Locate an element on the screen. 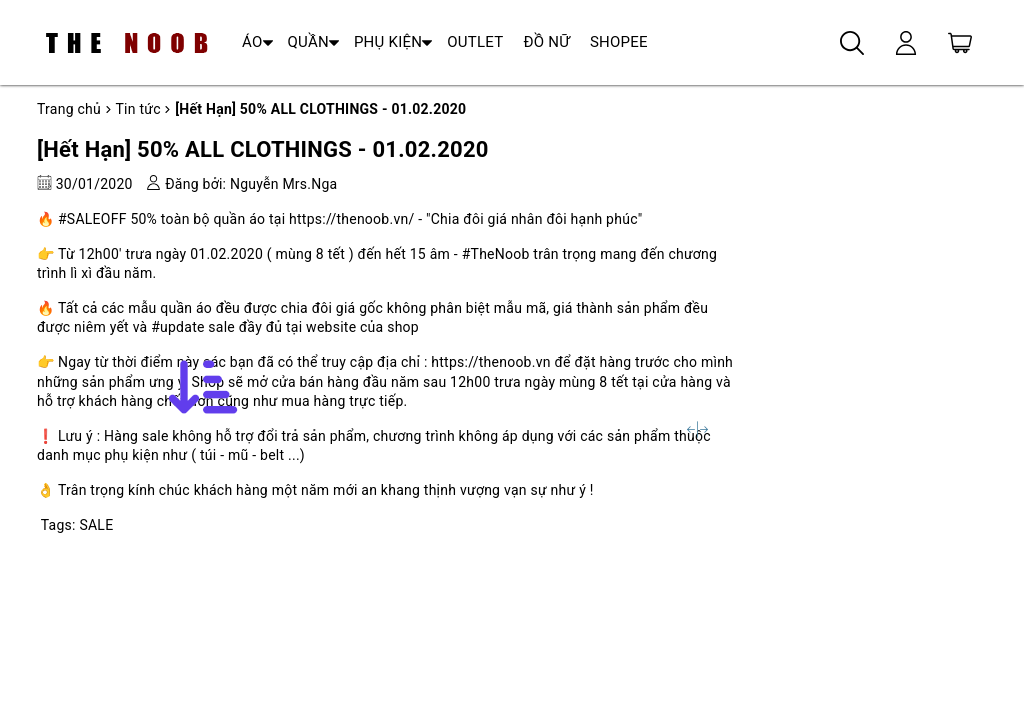  expand content horizontally is located at coordinates (697, 429).